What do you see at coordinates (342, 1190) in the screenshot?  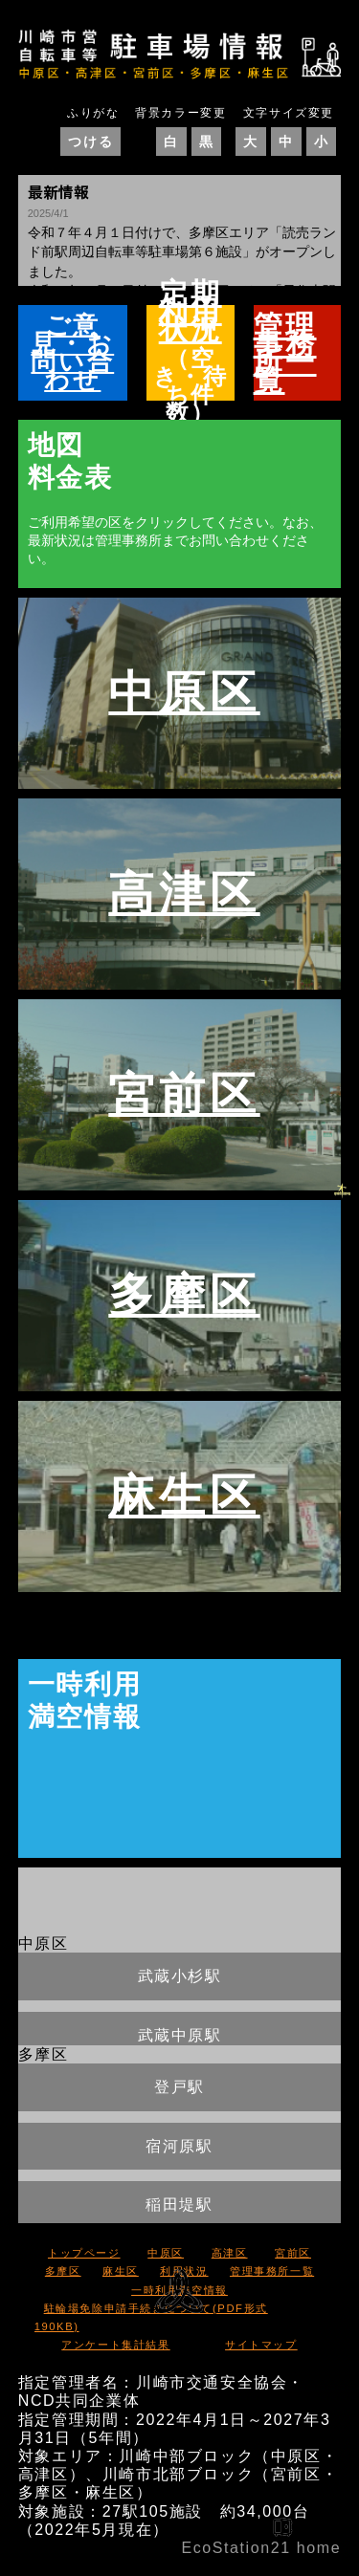 I see `link to ISRO (Indian Space Research Organisation) website` at bounding box center [342, 1190].